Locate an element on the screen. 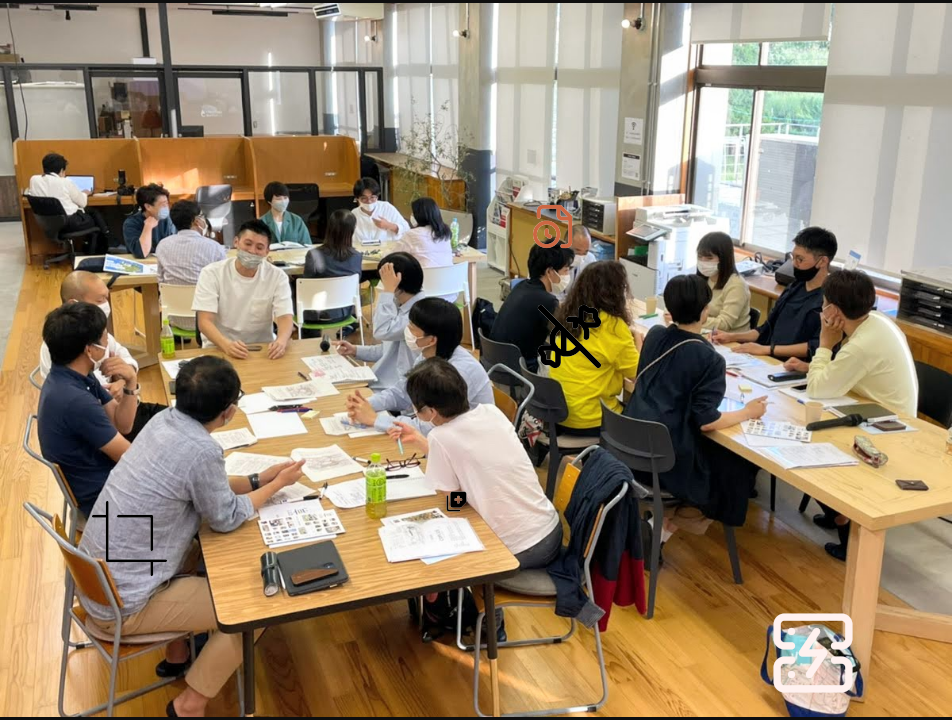  access medical records or notes is located at coordinates (456, 501).